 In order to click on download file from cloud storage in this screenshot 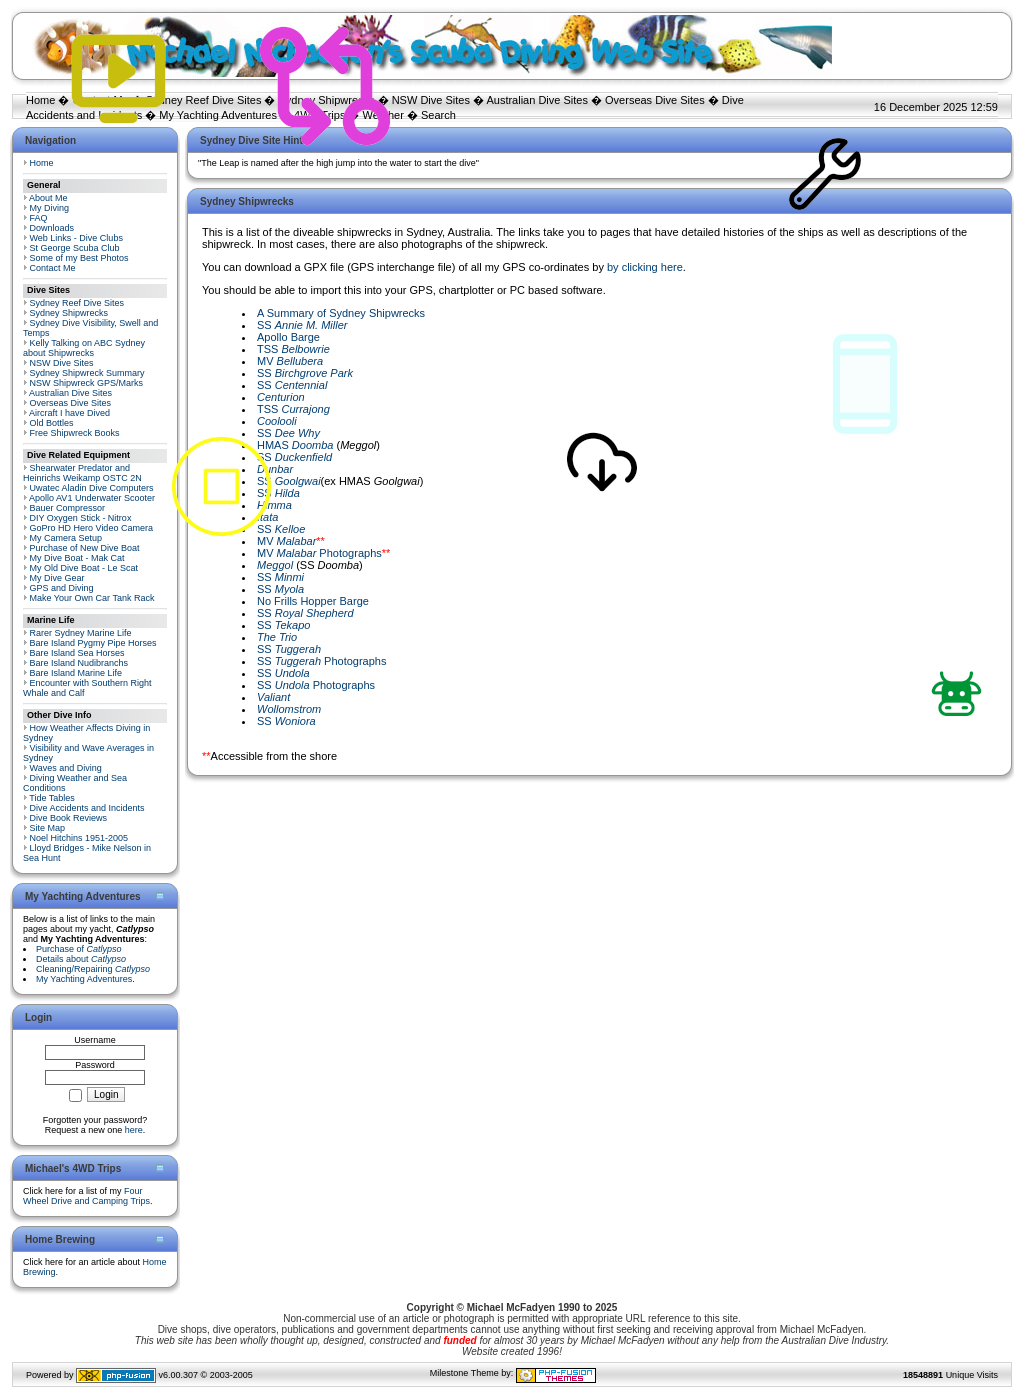, I will do `click(602, 462)`.